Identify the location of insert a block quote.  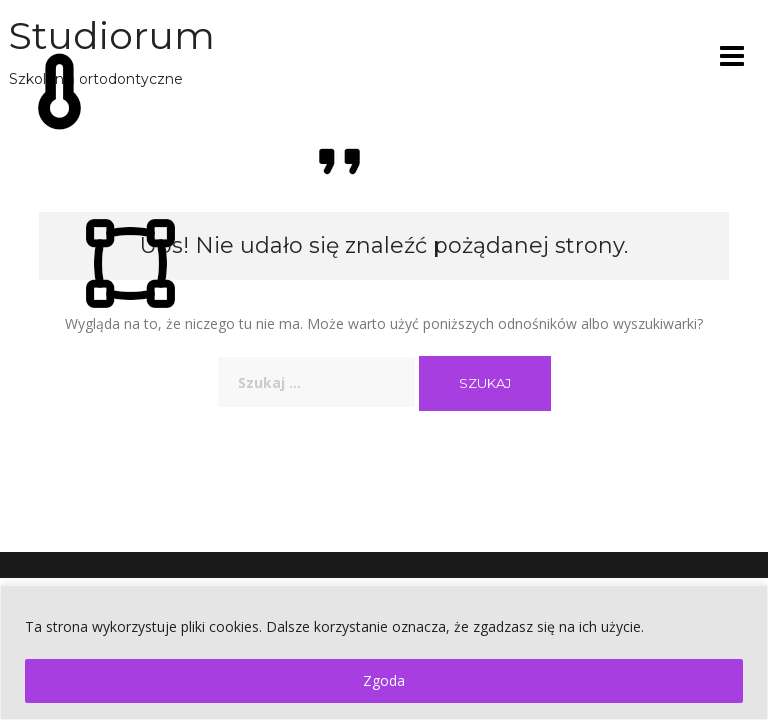
(339, 161).